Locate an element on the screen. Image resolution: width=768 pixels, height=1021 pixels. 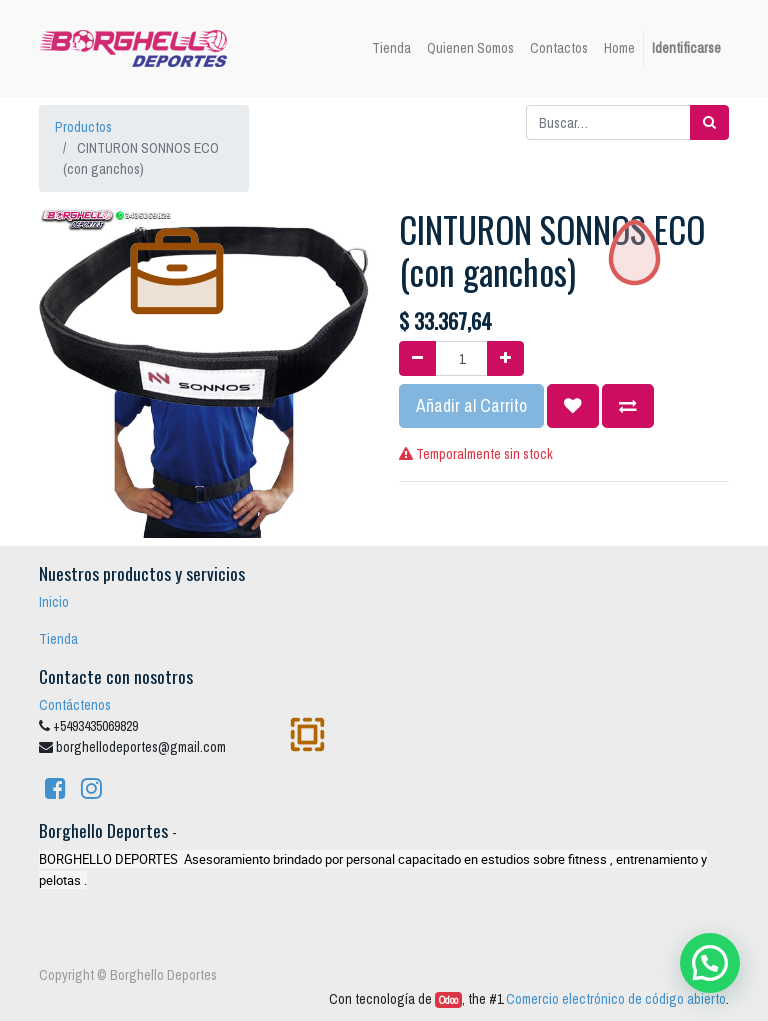
indicates egg or egg-related content is located at coordinates (634, 252).